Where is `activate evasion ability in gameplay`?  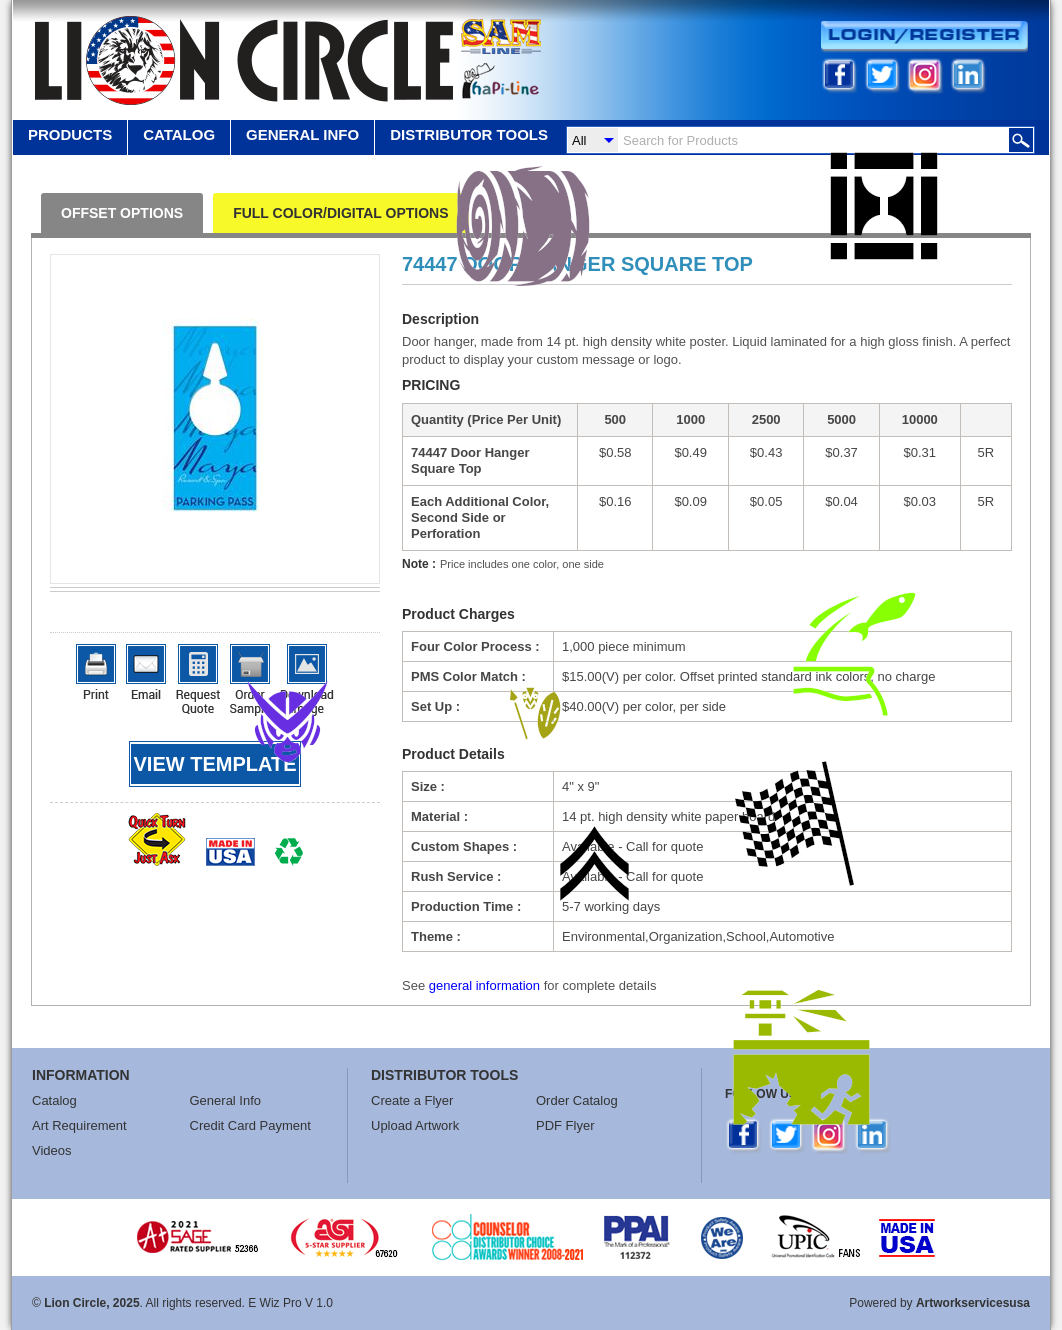
activate evasion ability in gameplay is located at coordinates (801, 1056).